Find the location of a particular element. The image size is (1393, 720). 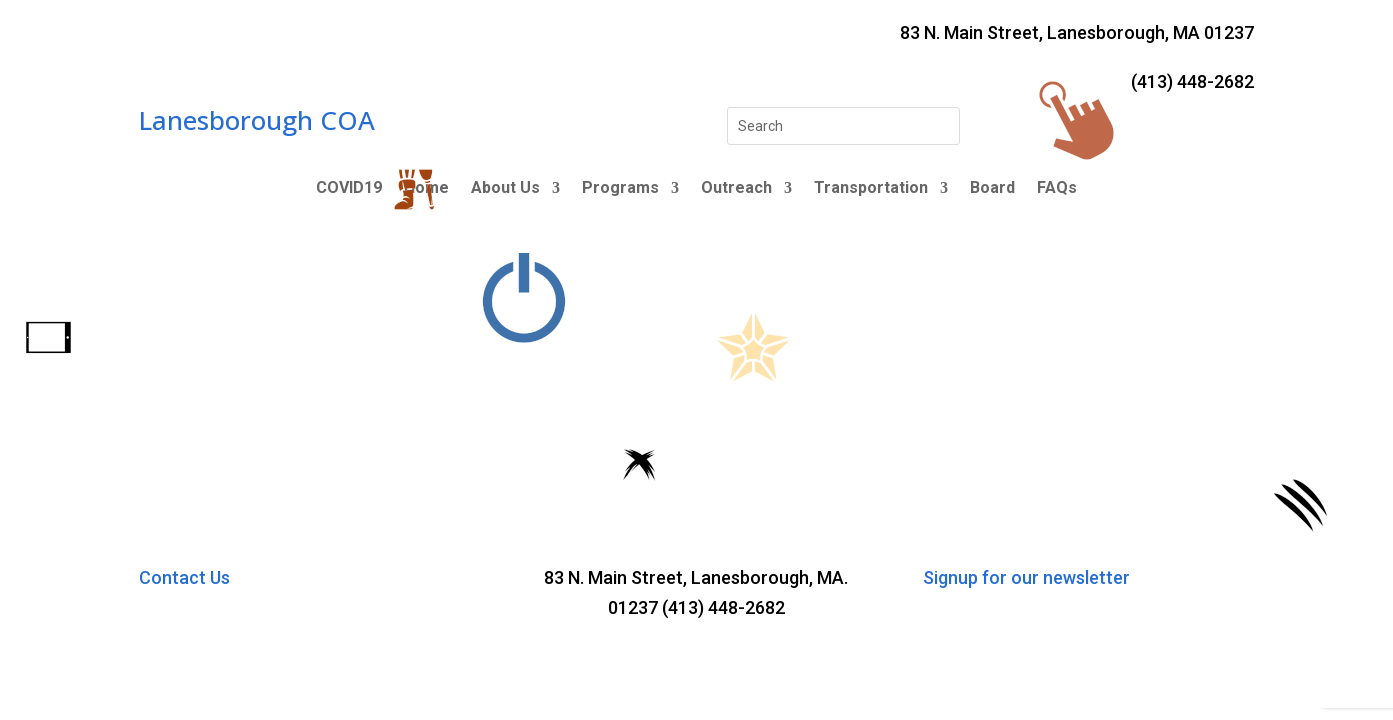

turn device on or off is located at coordinates (524, 297).